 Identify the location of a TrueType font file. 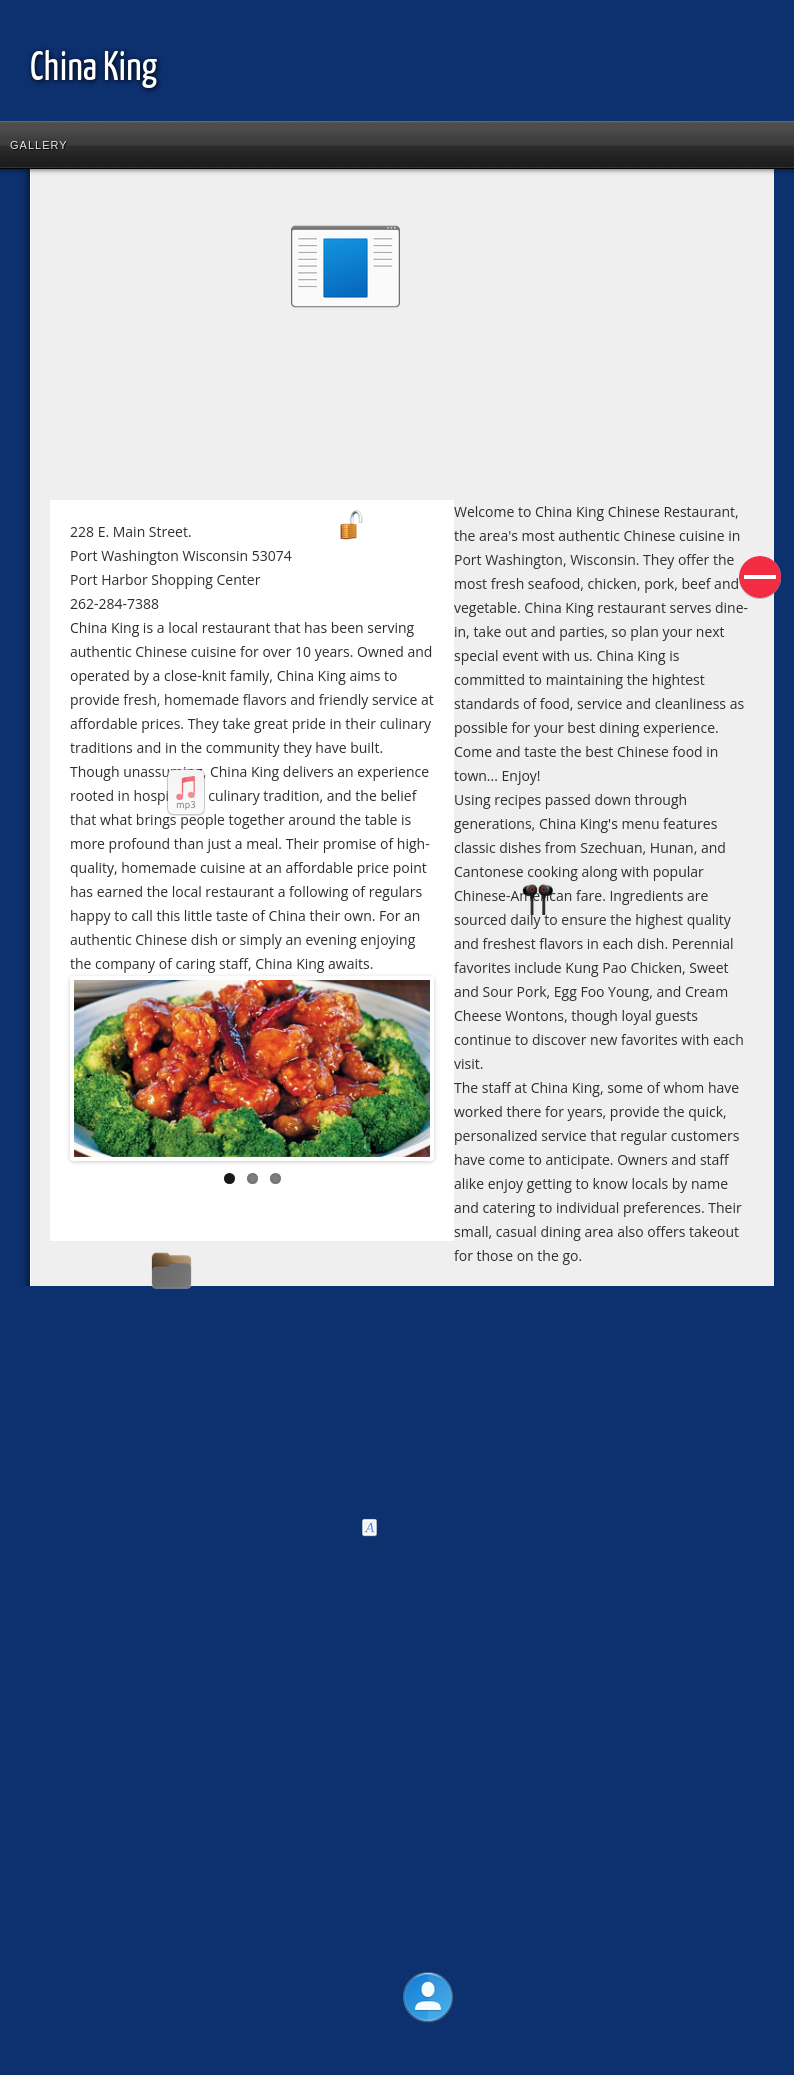
(369, 1527).